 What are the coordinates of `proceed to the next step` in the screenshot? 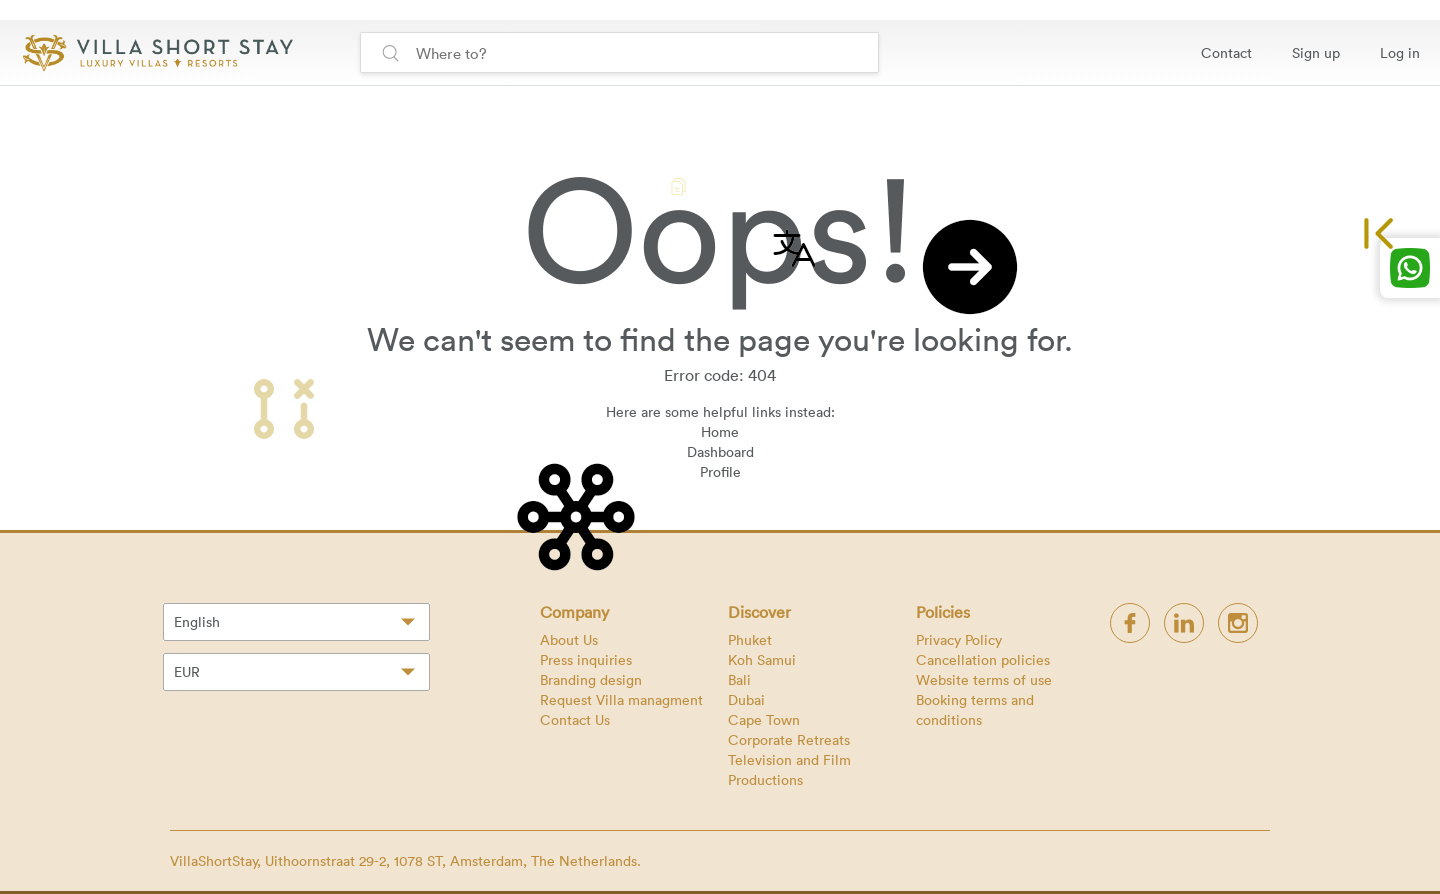 It's located at (970, 267).